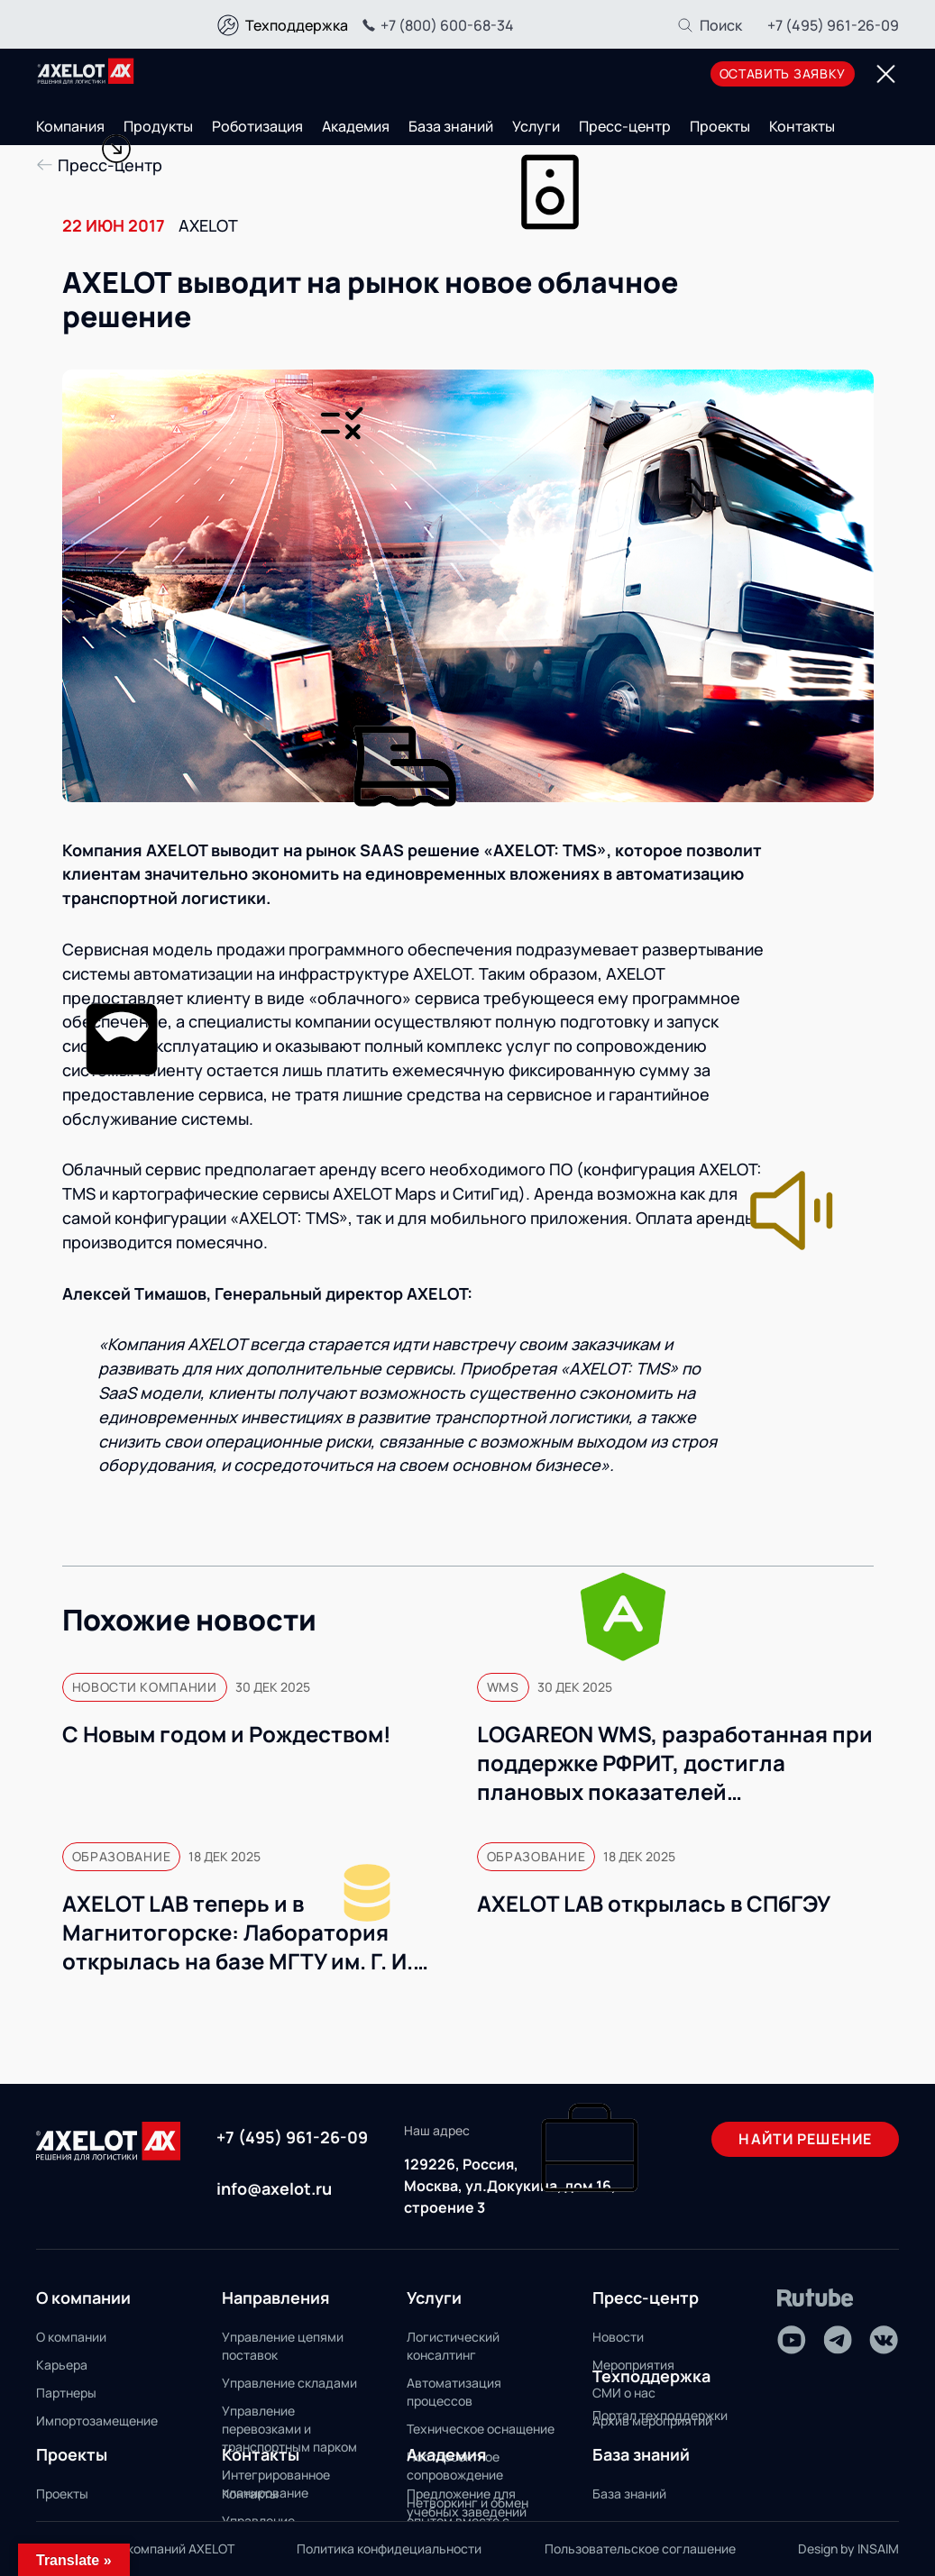 This screenshot has width=935, height=2576. What do you see at coordinates (790, 1210) in the screenshot?
I see `increase or adjust volume` at bounding box center [790, 1210].